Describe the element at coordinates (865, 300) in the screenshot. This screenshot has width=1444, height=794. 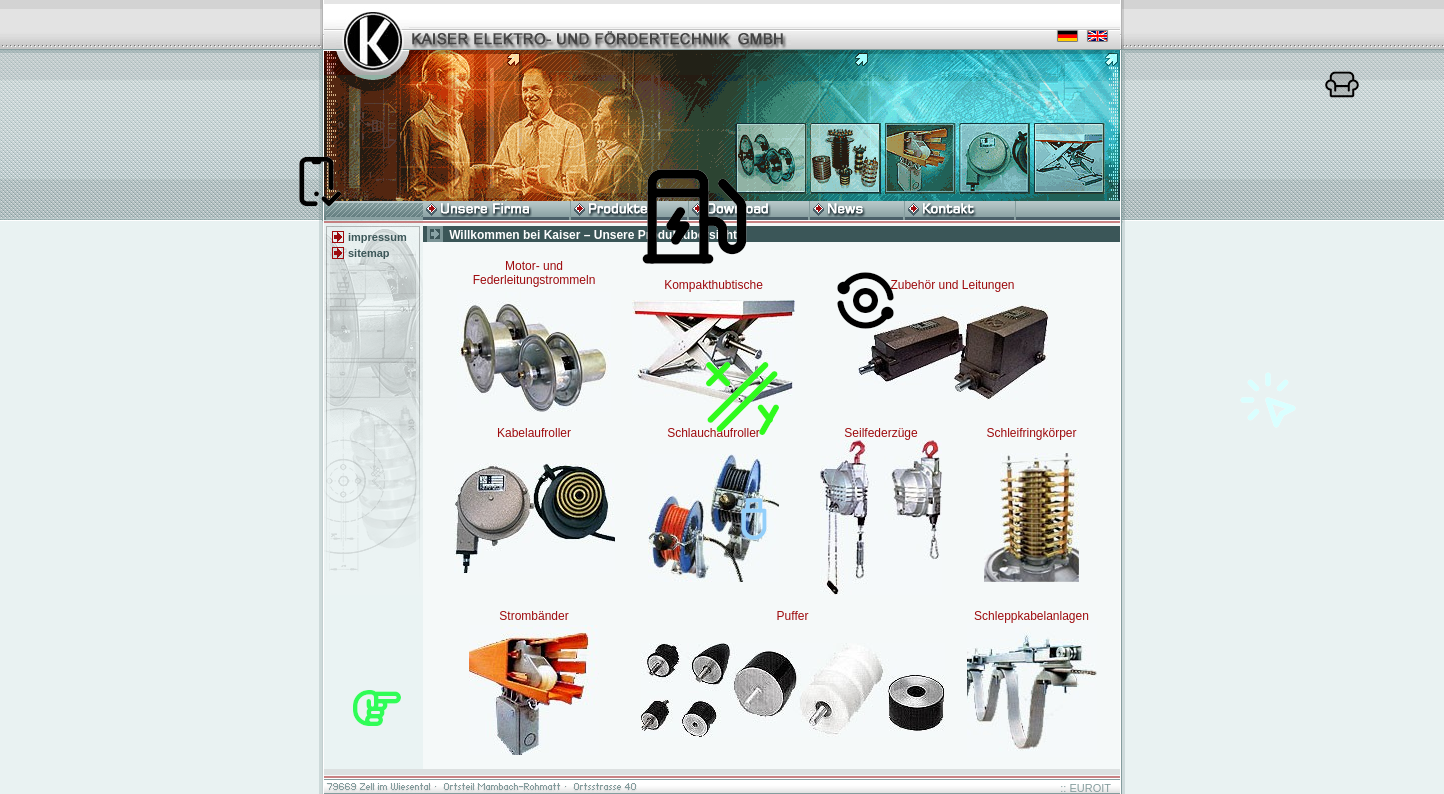
I see `analyze data or run diagnostics` at that location.